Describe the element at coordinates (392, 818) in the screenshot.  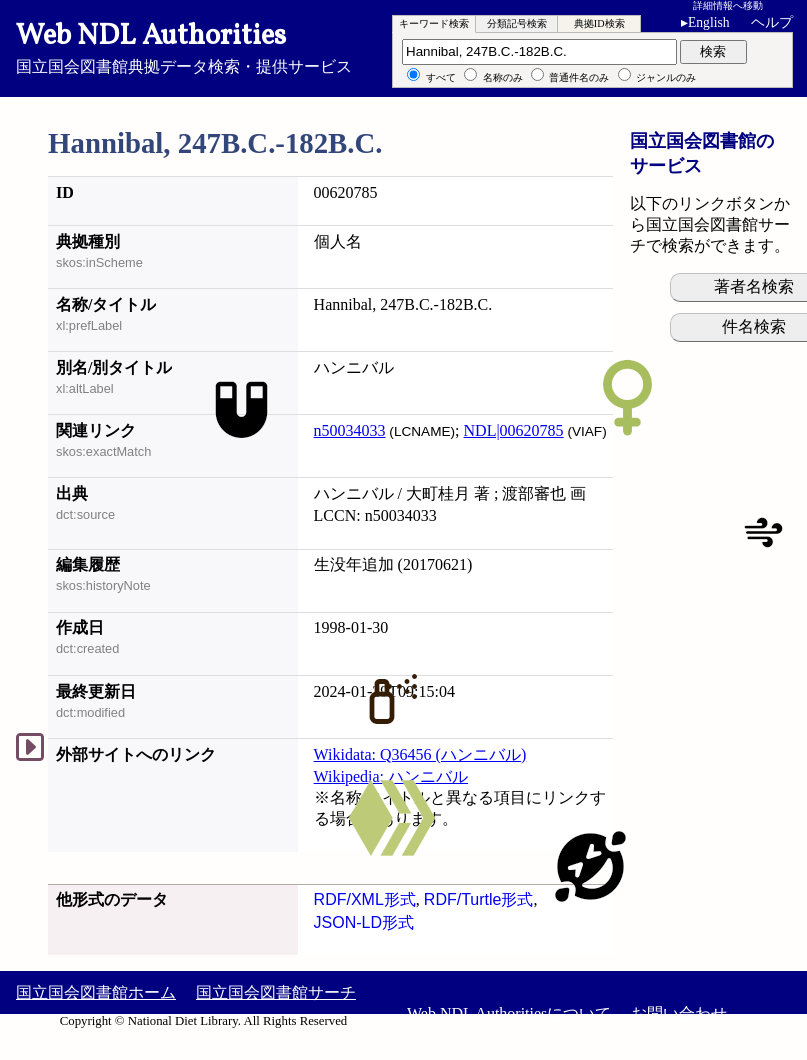
I see `hive blockchain platform logo` at that location.